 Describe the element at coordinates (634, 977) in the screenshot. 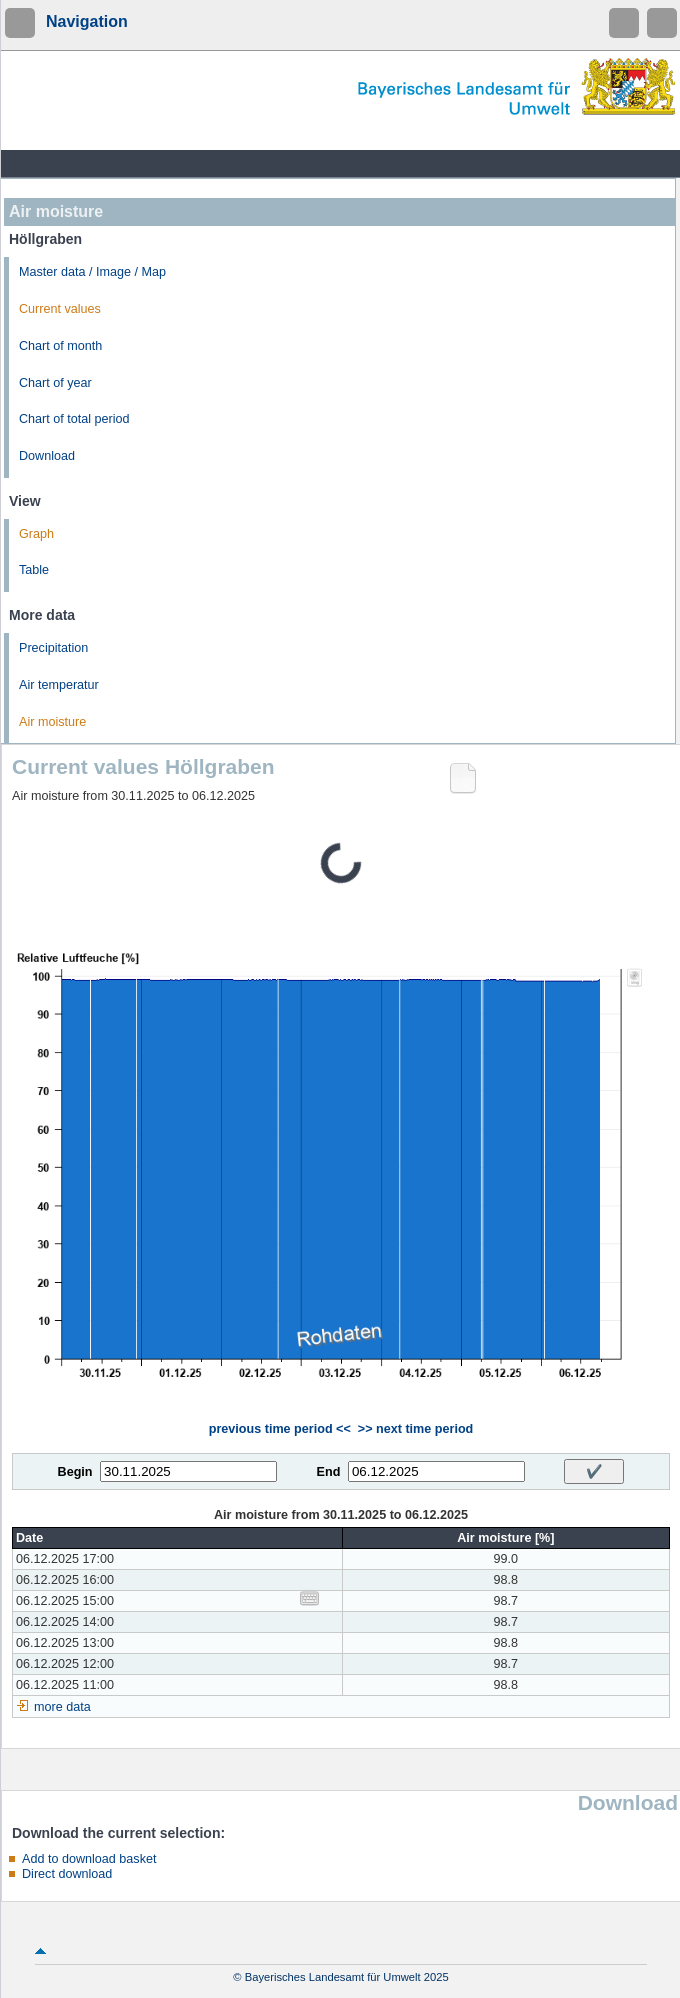

I see `a raw disk image file` at that location.